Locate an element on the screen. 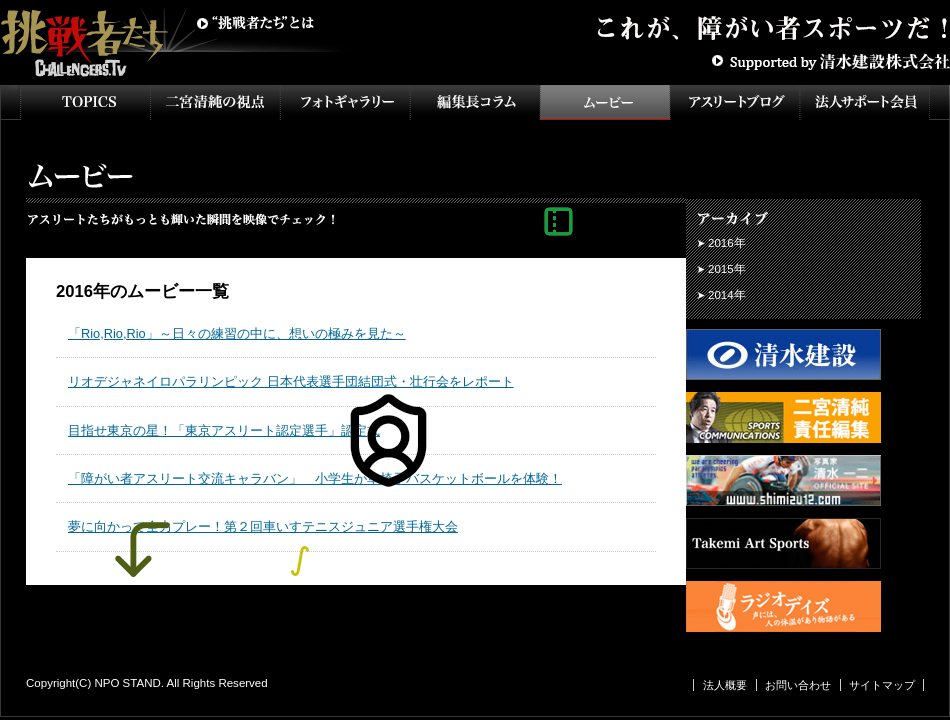  access user privacy or security settings is located at coordinates (388, 440).